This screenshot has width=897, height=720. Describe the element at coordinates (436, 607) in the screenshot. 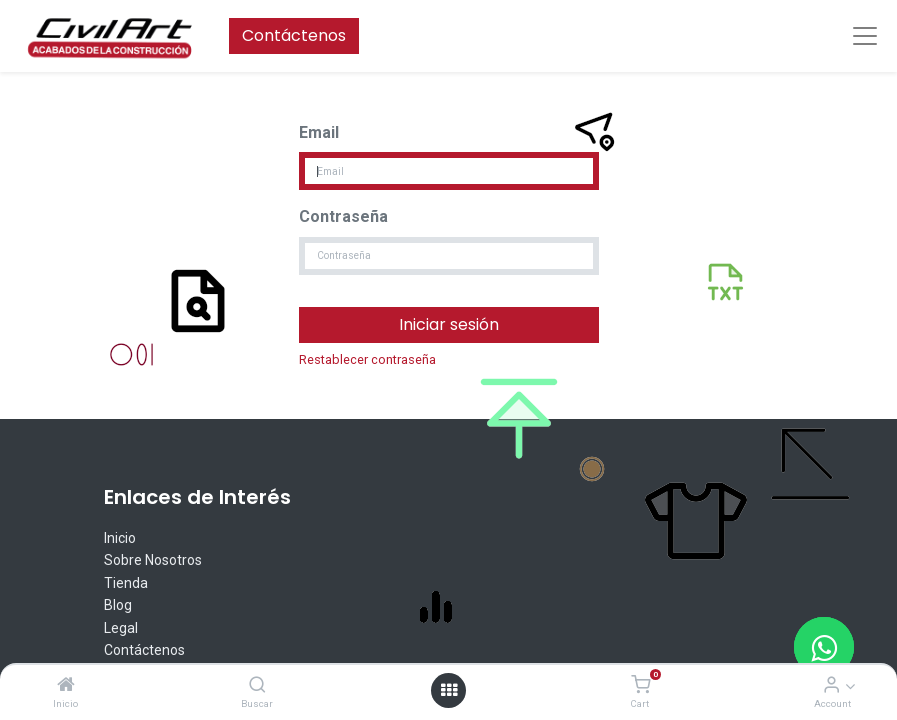

I see `adjust audio equalizer settings` at that location.